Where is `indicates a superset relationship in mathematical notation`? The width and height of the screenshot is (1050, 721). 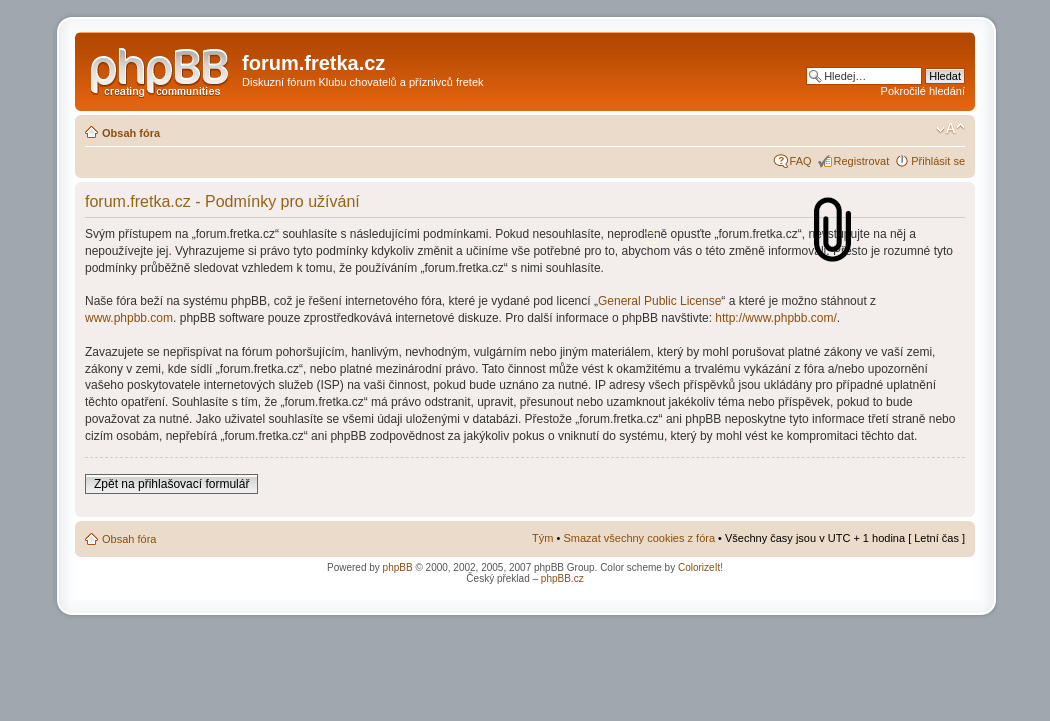
indicates a superset relationship in mathematical notation is located at coordinates (651, 240).